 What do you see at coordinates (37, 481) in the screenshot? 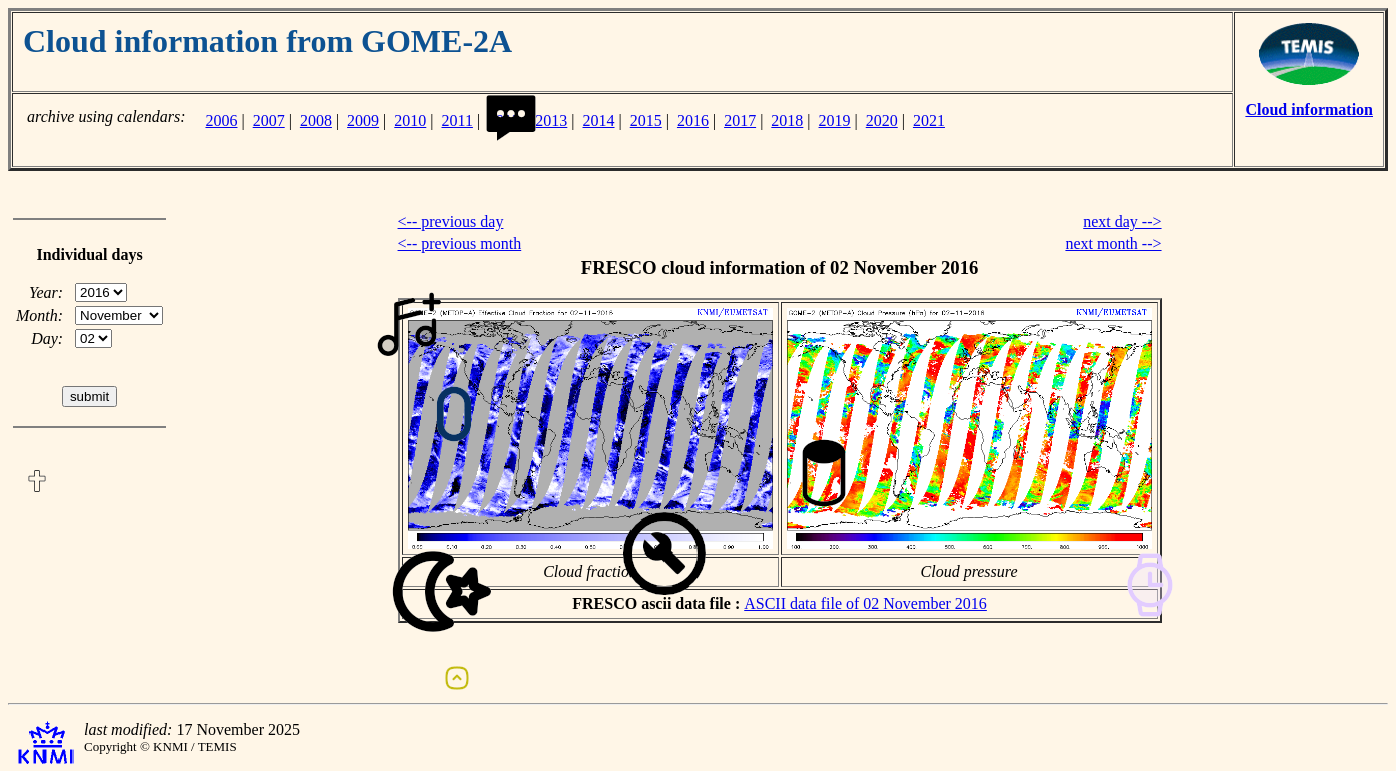
I see `represents a religious or faith-based feature` at bounding box center [37, 481].